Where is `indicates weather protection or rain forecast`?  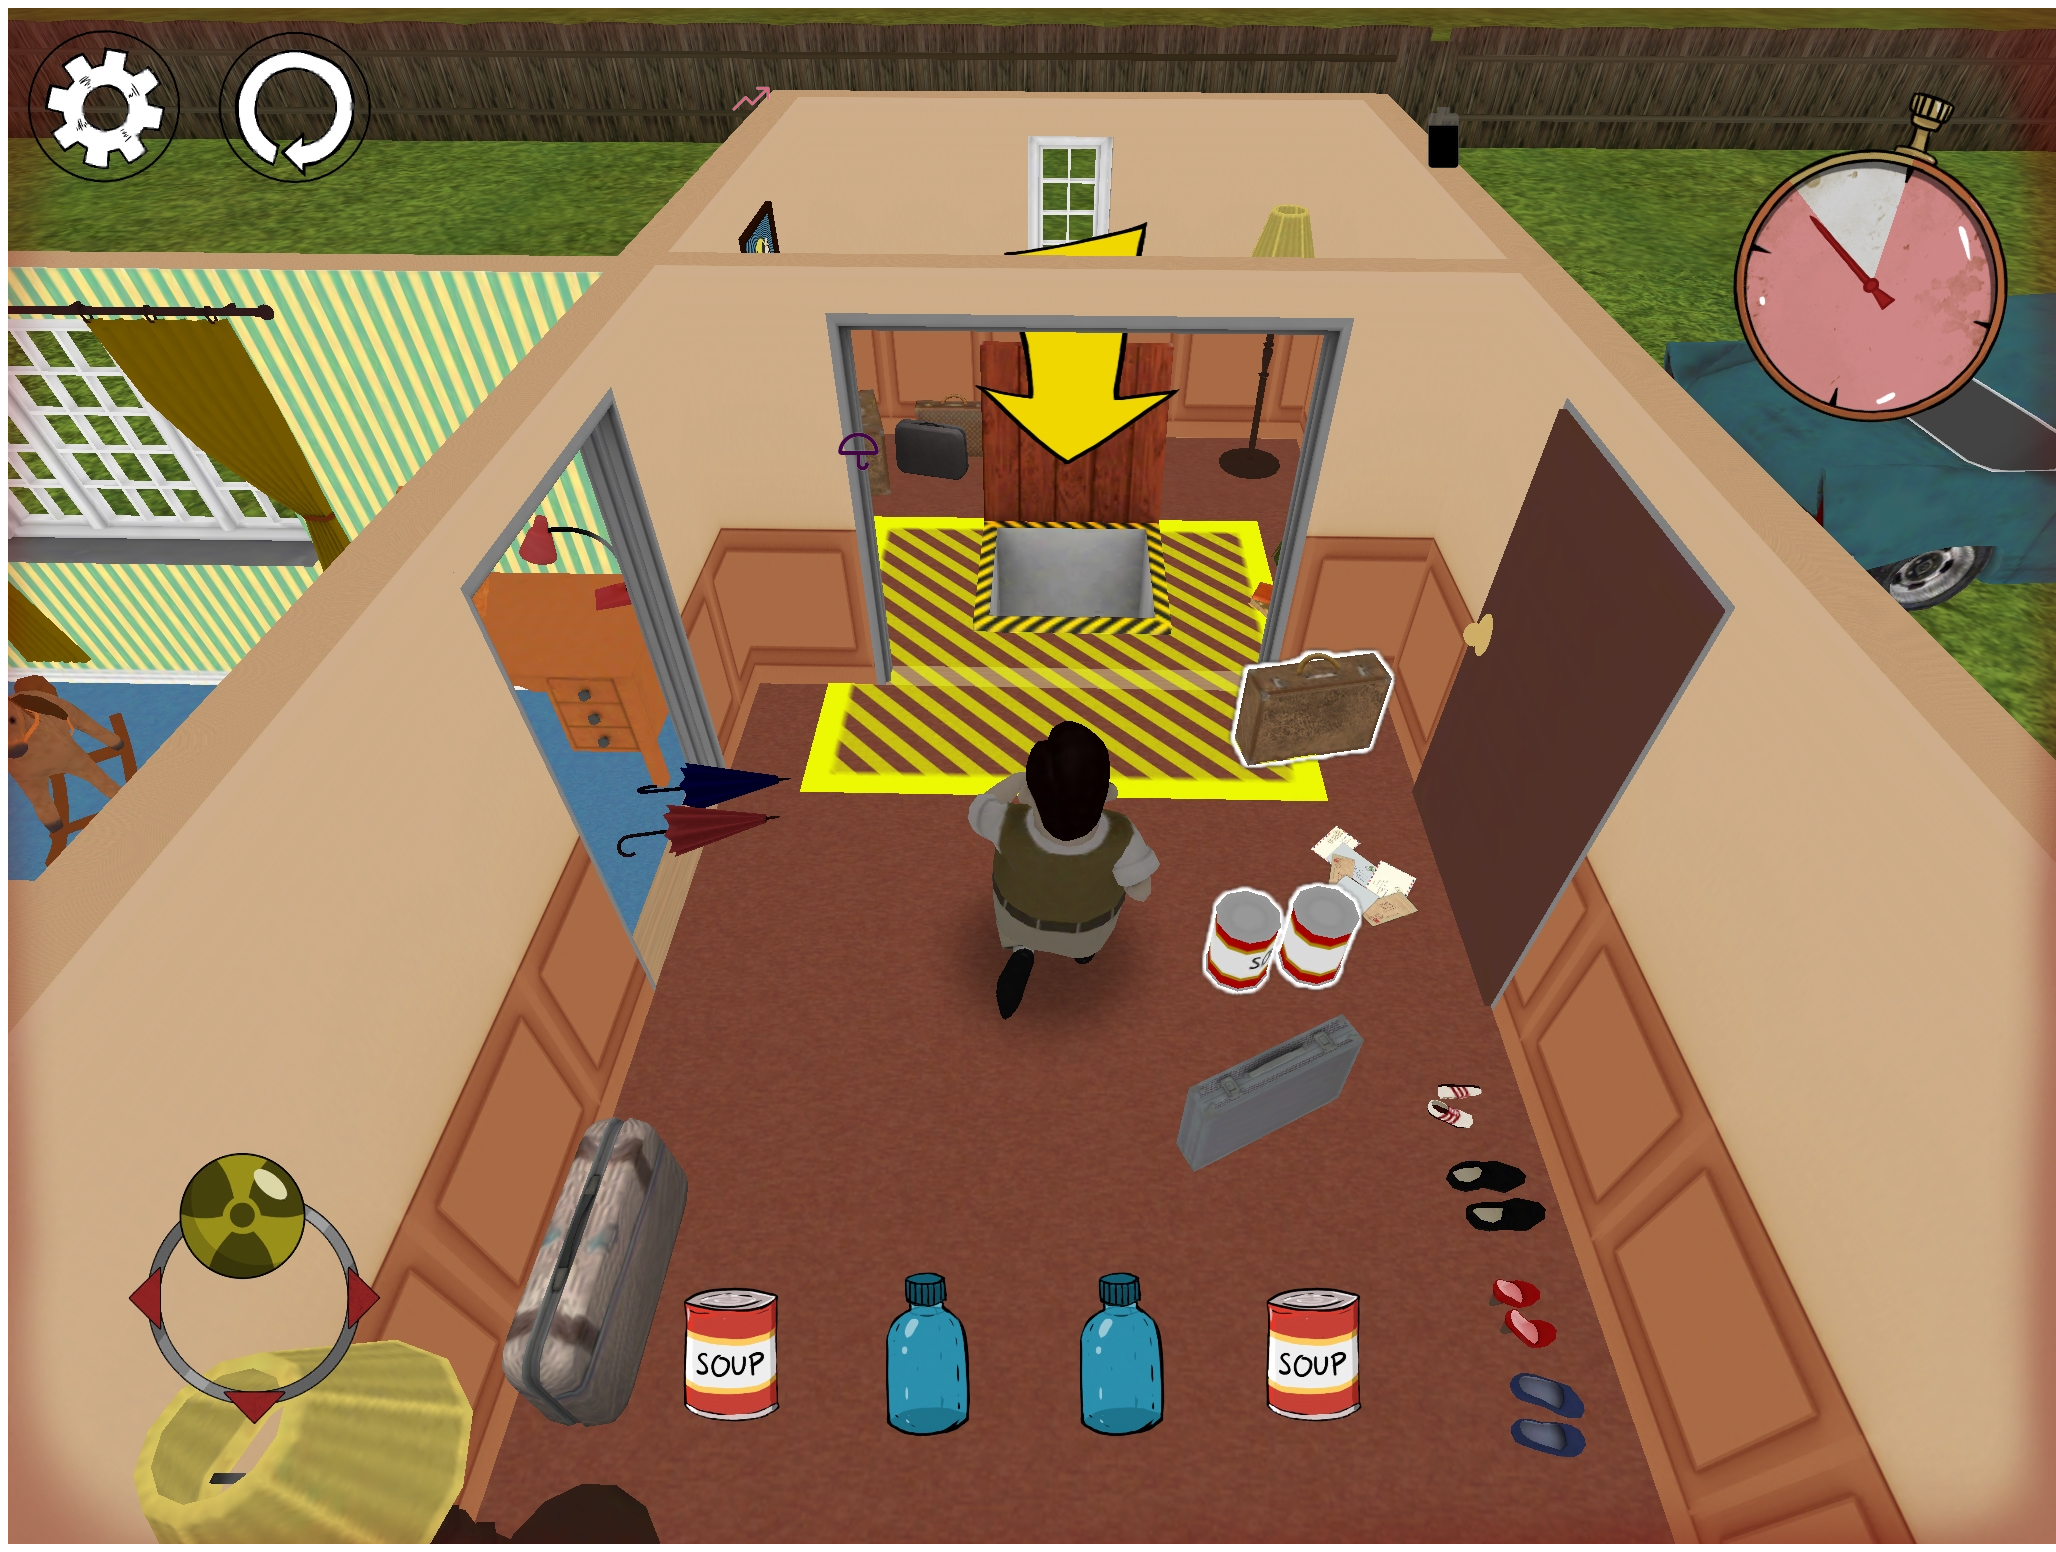
indicates weather protection or rain forecast is located at coordinates (858, 451).